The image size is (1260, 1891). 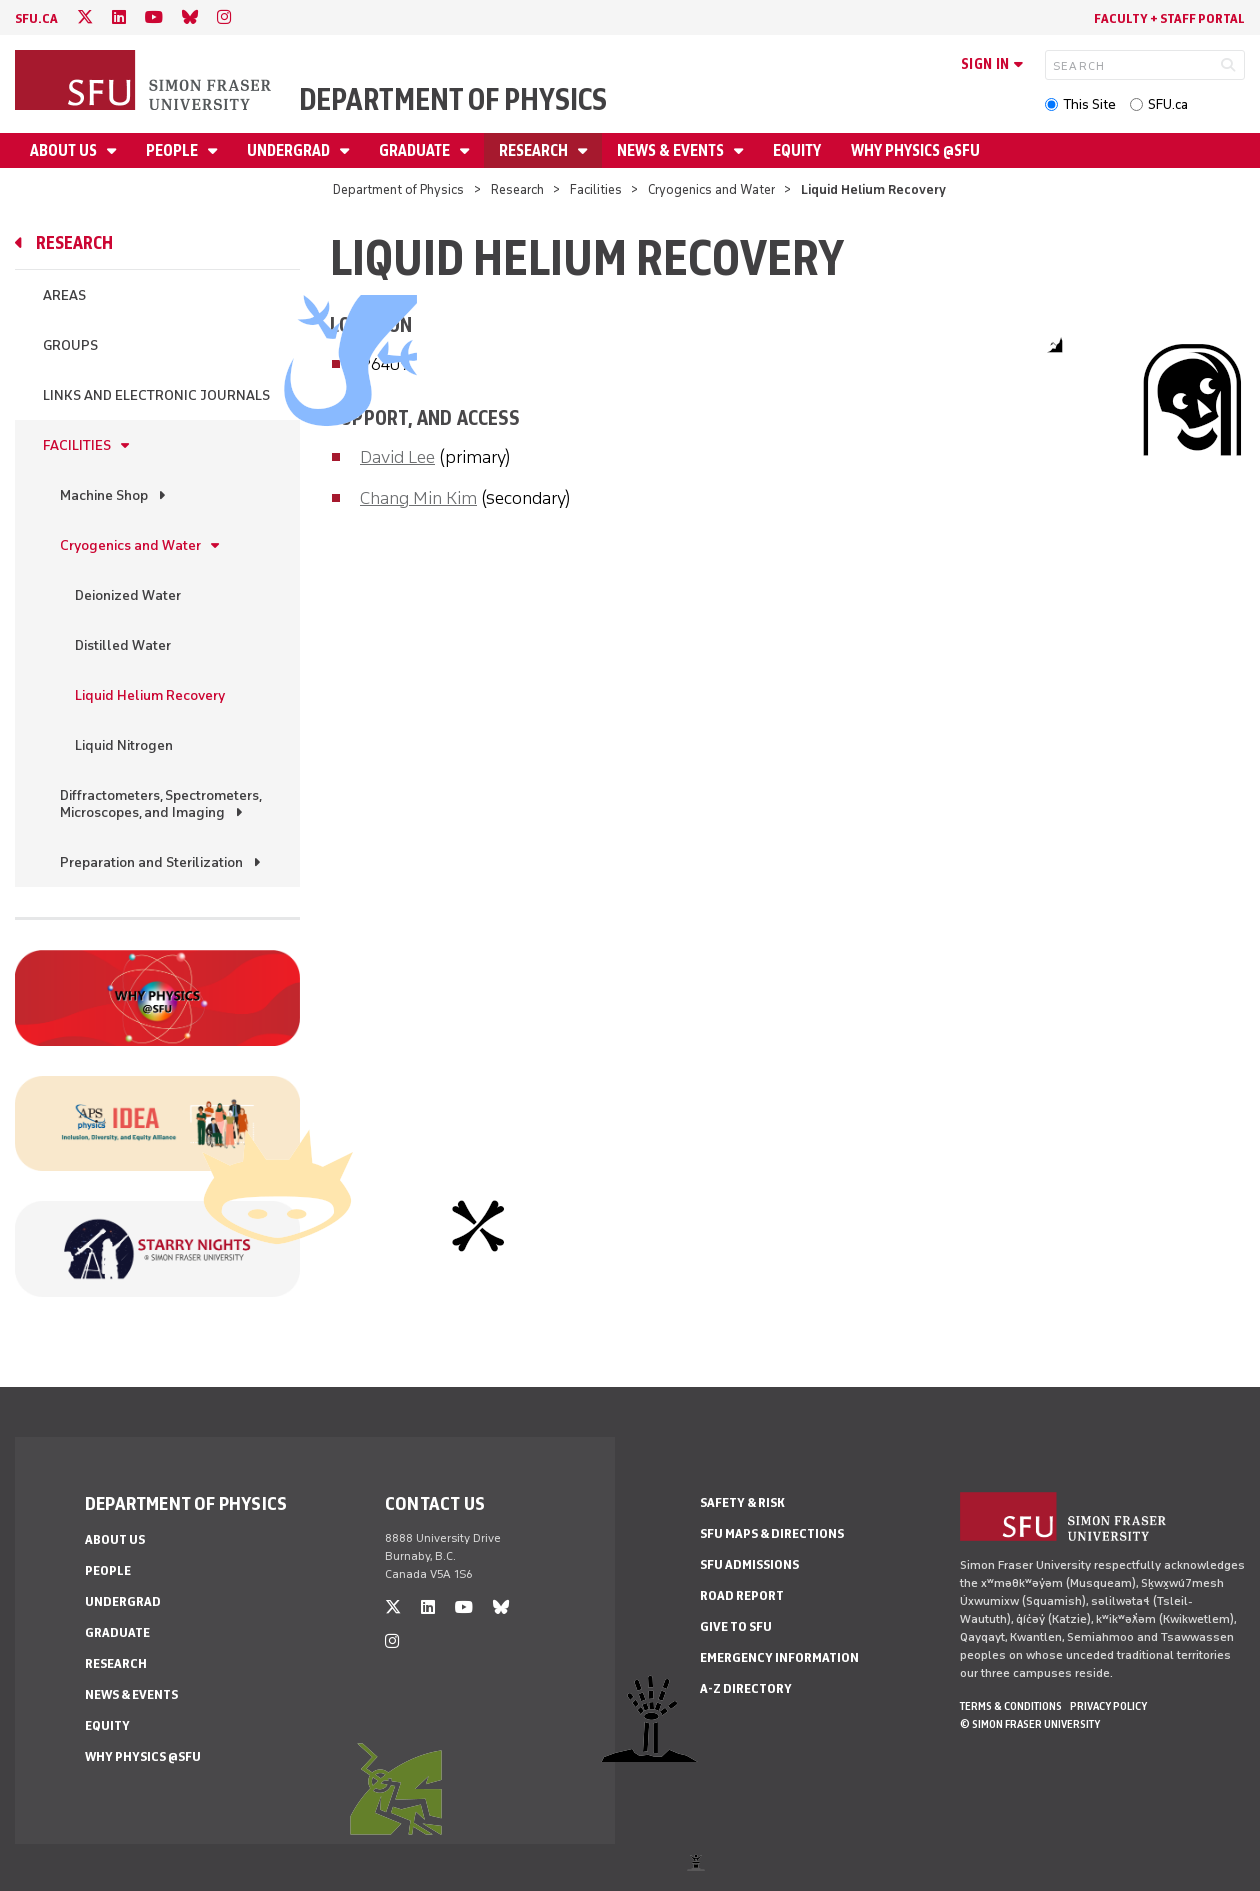 I want to click on activate defense or shield ability, so click(x=277, y=1189).